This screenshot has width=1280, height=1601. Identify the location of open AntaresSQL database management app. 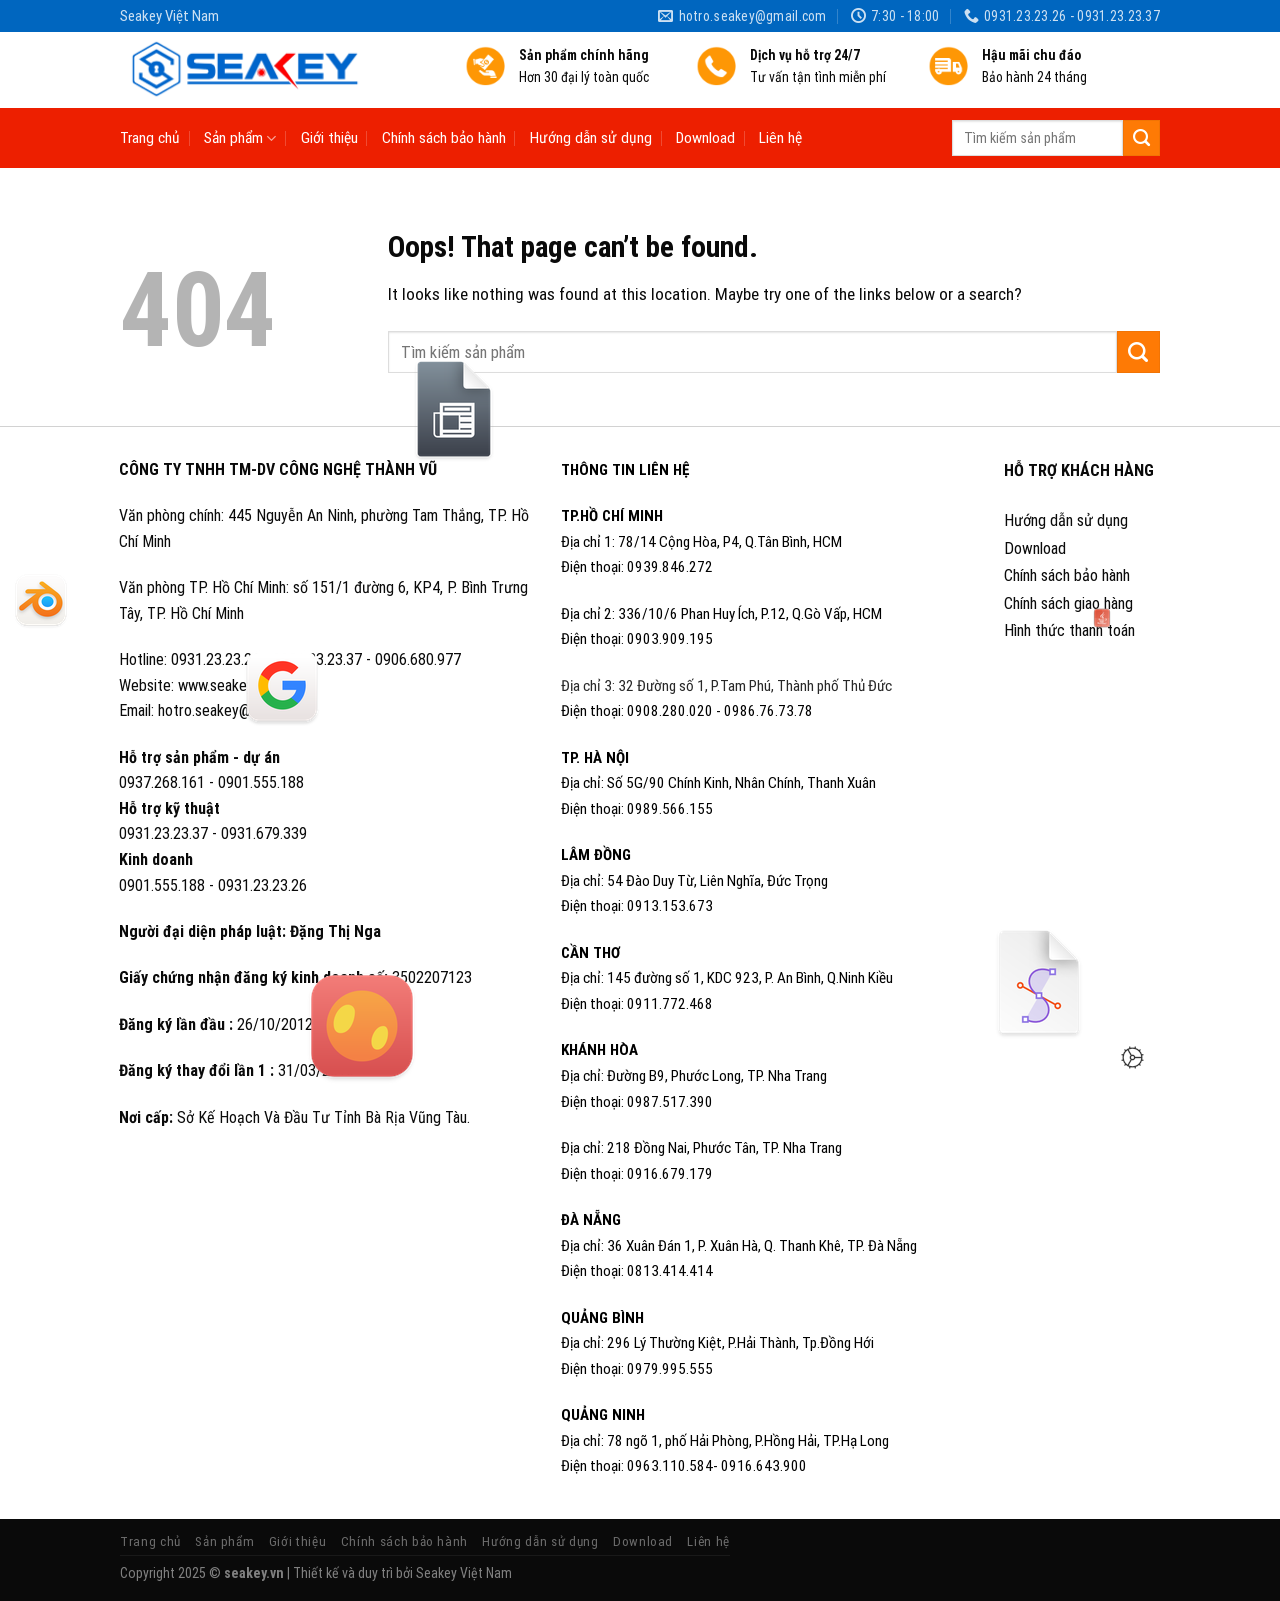
(362, 1026).